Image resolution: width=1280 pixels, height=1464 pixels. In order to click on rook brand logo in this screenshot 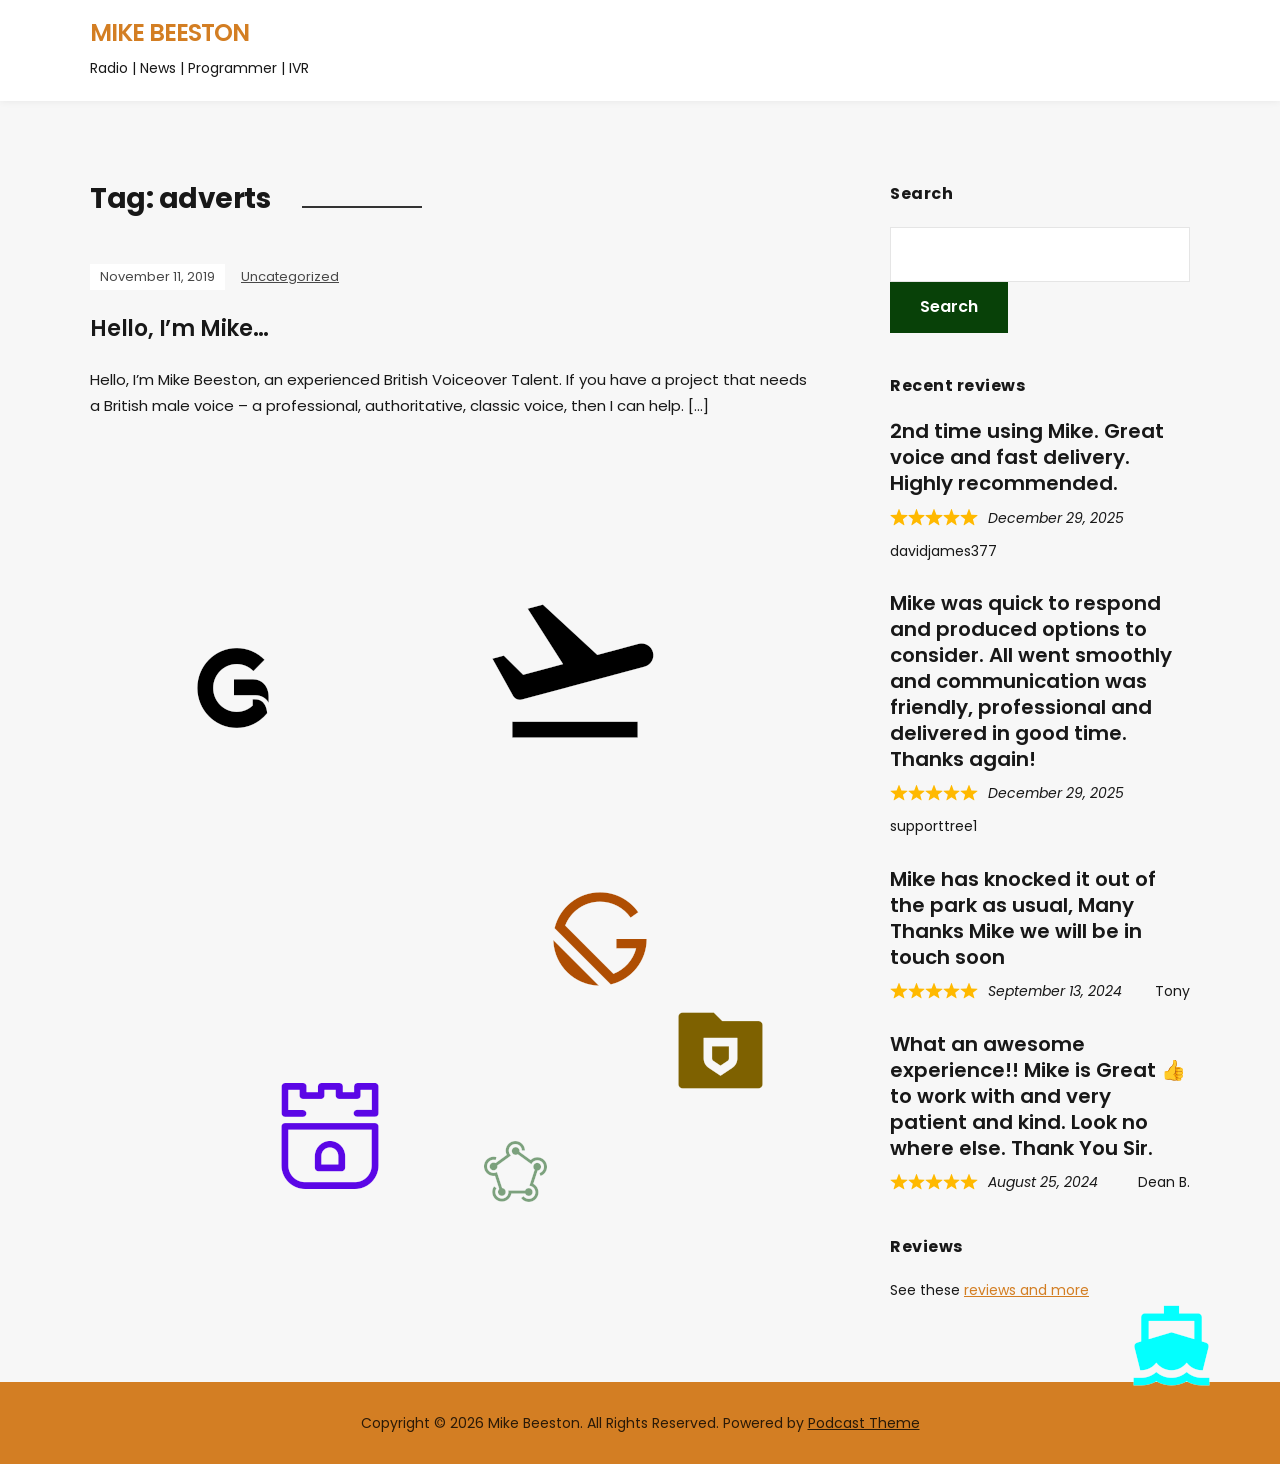, I will do `click(330, 1136)`.